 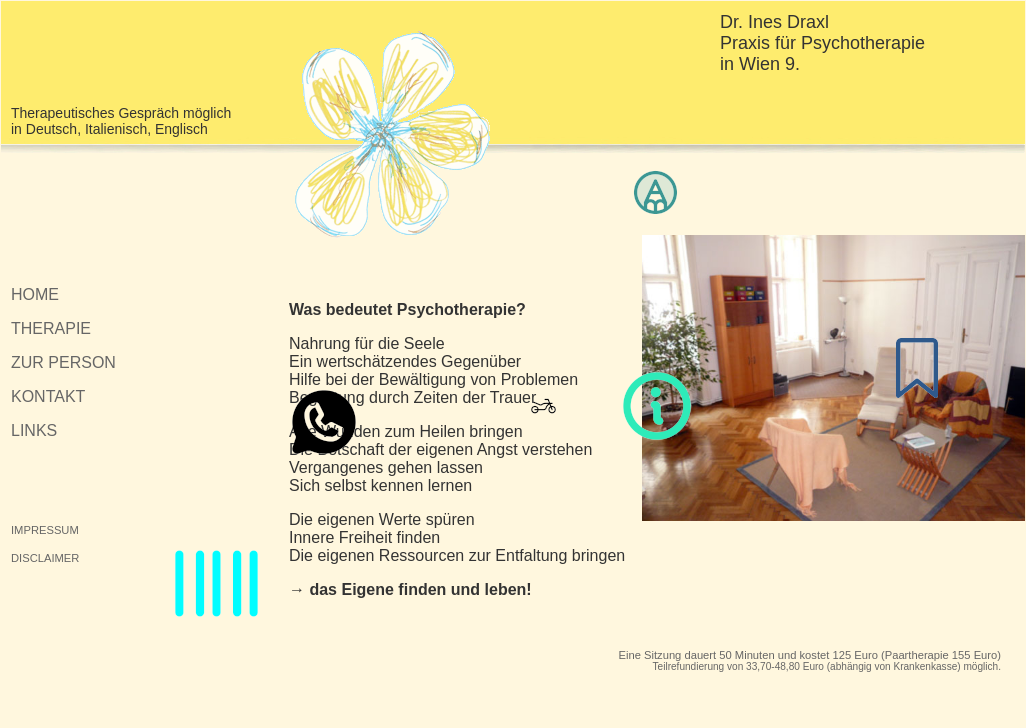 I want to click on save this item for later, so click(x=917, y=368).